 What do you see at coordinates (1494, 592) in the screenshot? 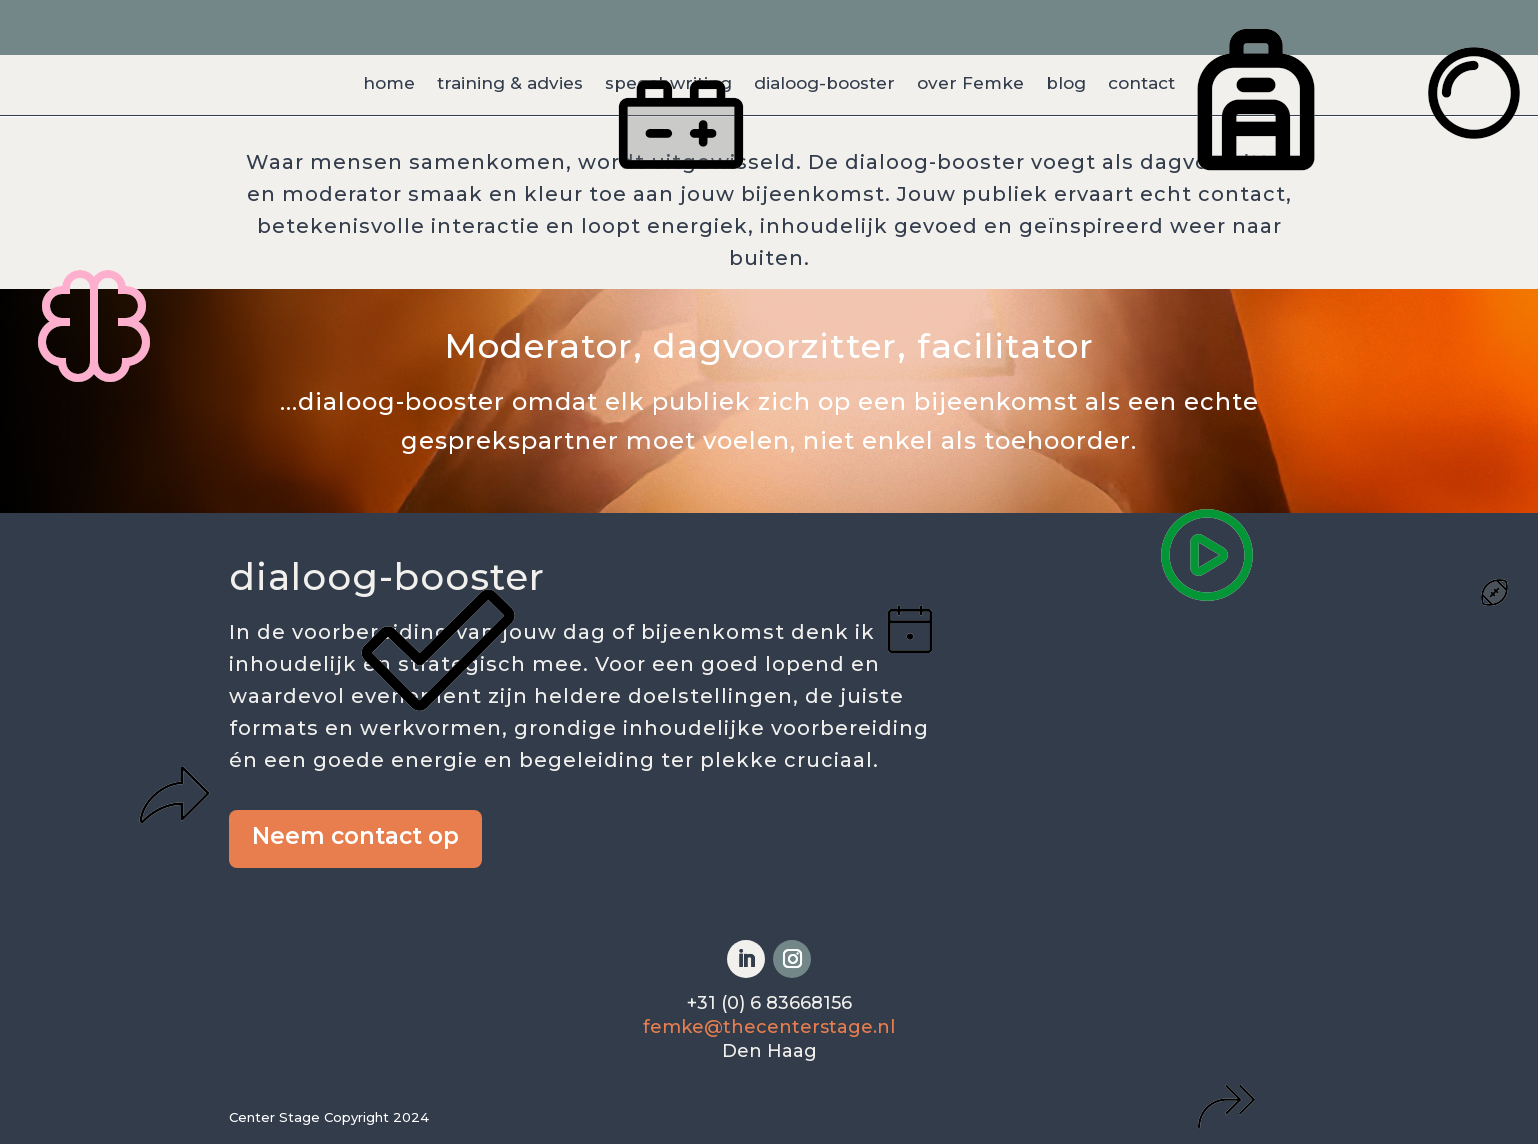
I see `view football scores or updates` at bounding box center [1494, 592].